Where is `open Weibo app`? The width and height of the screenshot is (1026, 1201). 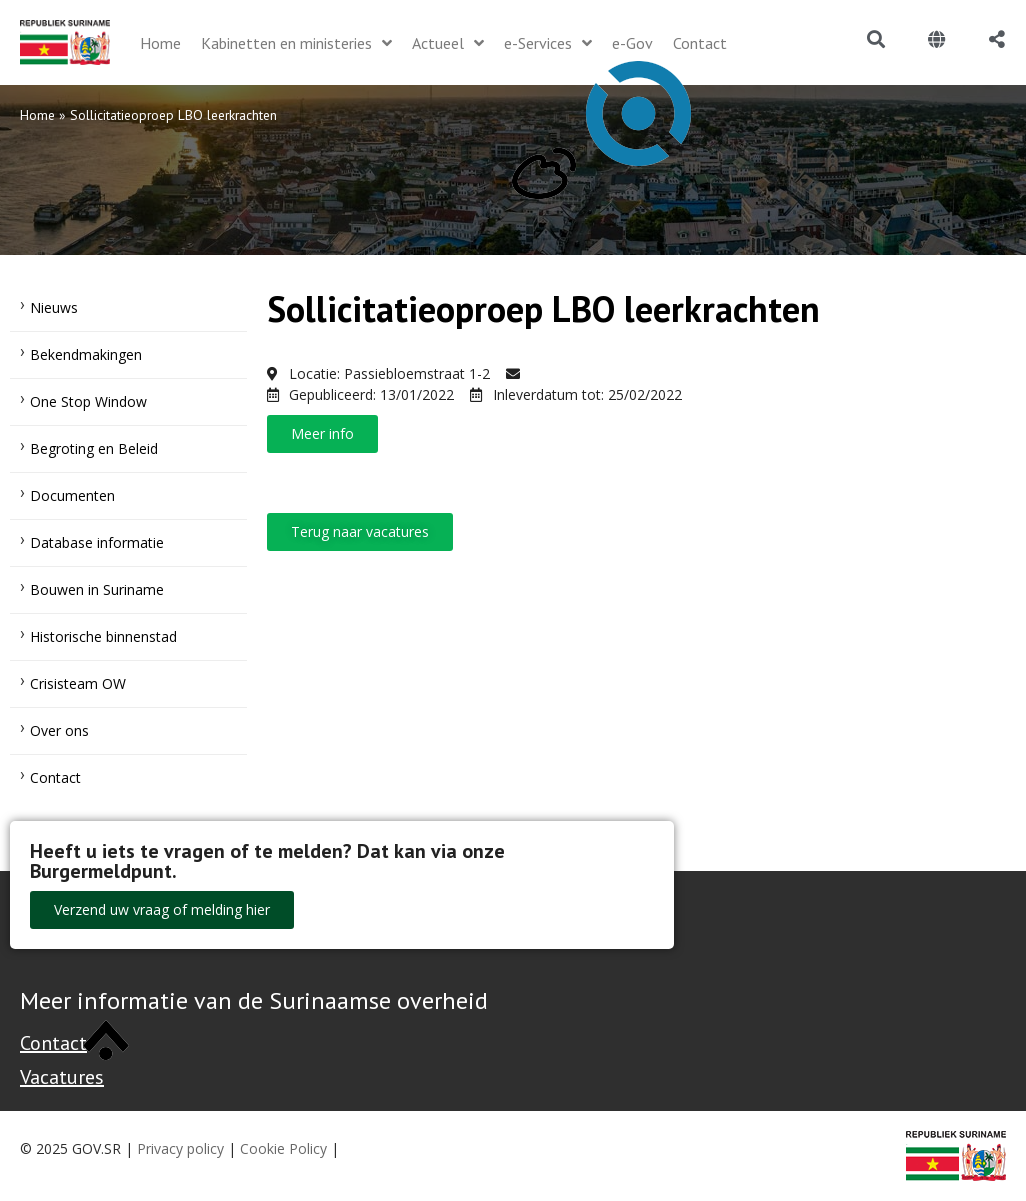 open Weibo app is located at coordinates (544, 174).